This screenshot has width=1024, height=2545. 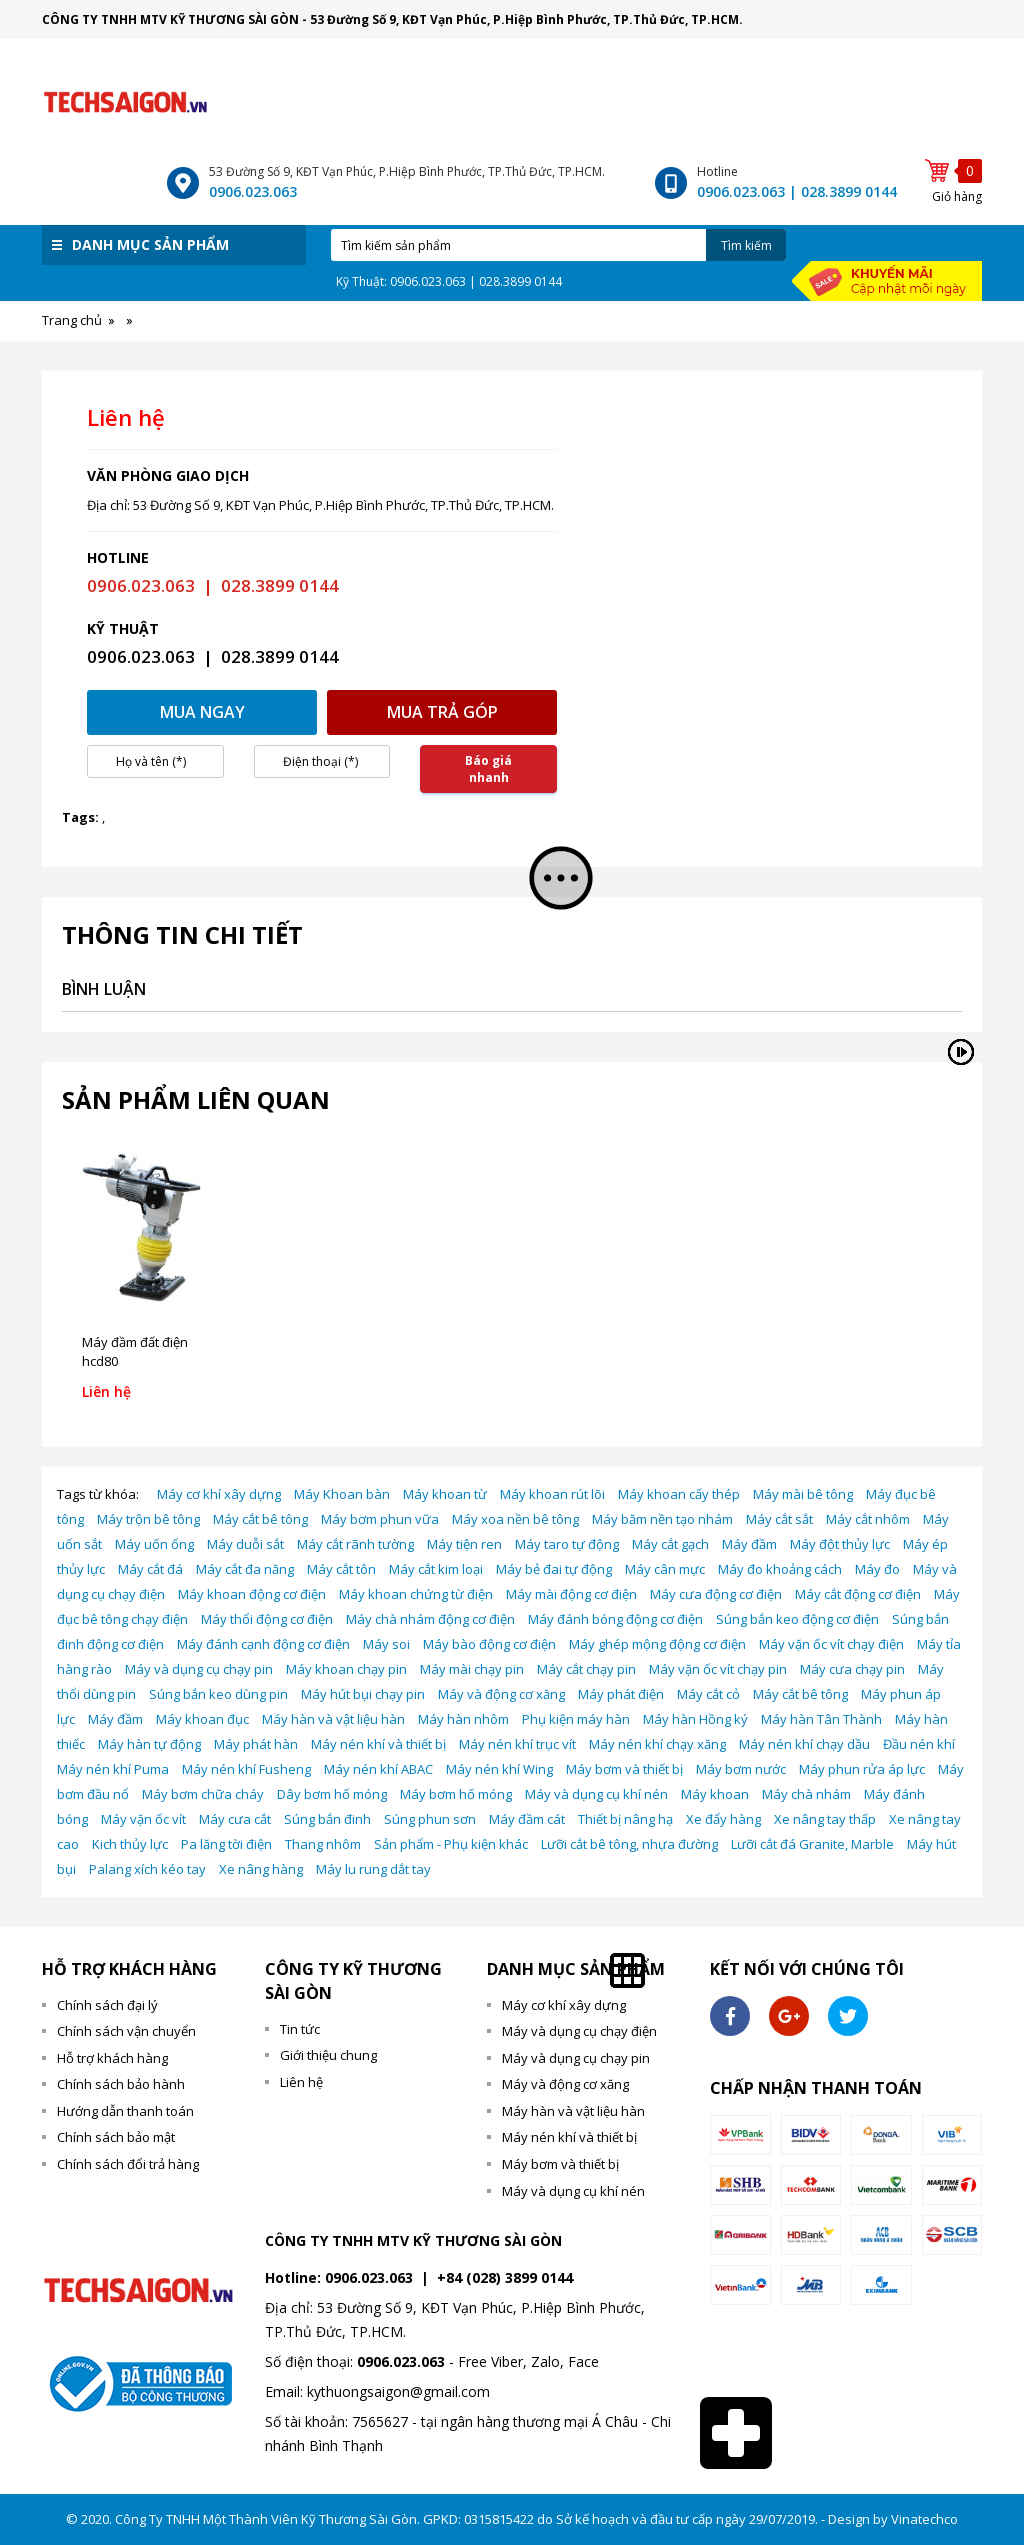 I want to click on toggle grid view layout, so click(x=627, y=1970).